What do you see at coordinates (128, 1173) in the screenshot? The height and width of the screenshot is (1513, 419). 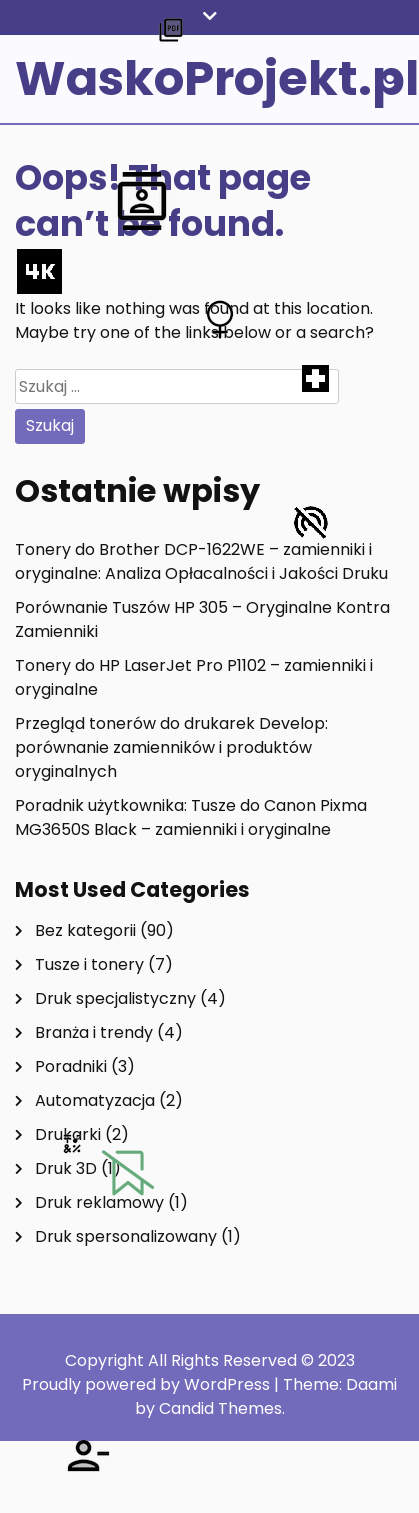 I see `remove bookmark from saved items` at bounding box center [128, 1173].